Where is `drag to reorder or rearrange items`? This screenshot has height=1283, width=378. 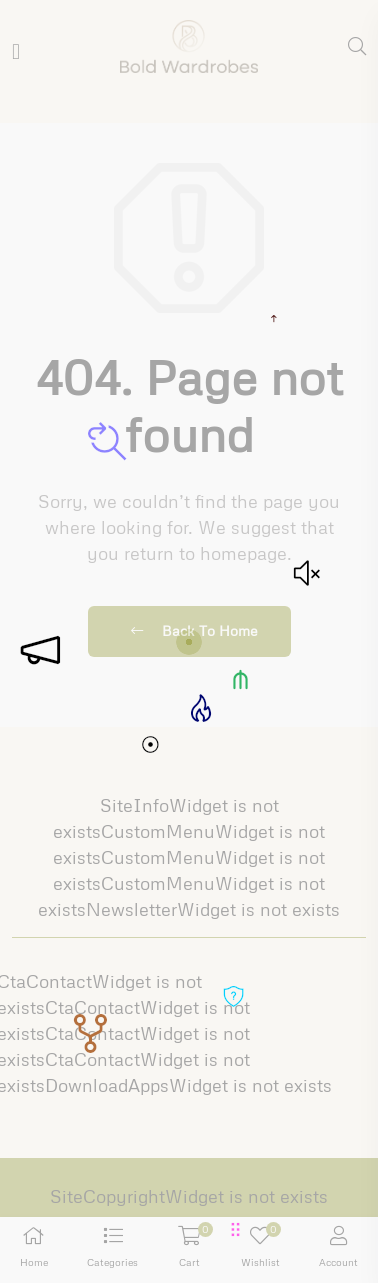 drag to reorder or rearrange items is located at coordinates (235, 1229).